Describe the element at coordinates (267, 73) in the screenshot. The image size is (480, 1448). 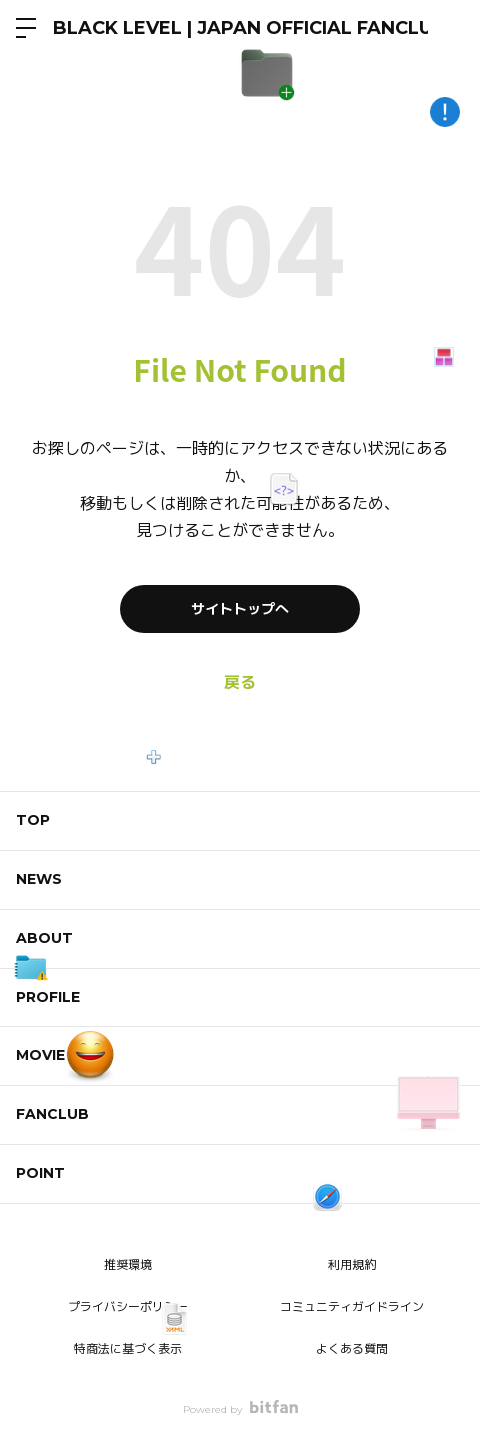
I see `create a new folder` at that location.